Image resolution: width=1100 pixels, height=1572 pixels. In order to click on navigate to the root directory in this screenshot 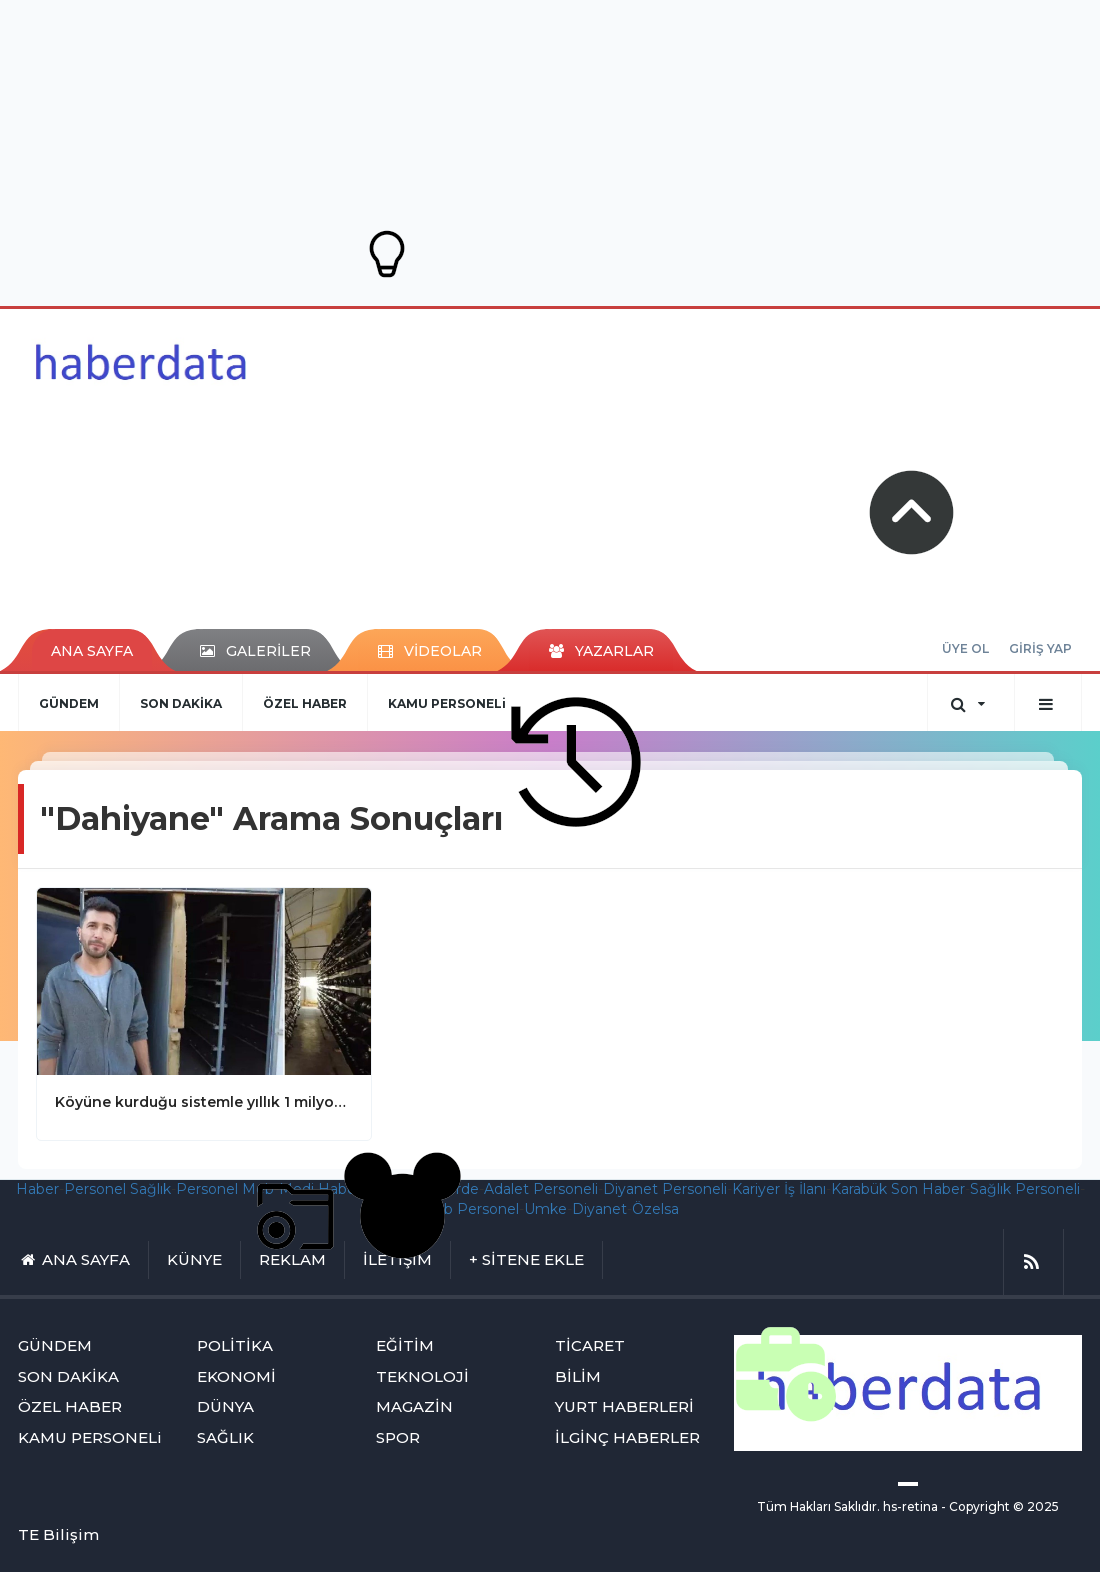, I will do `click(295, 1216)`.